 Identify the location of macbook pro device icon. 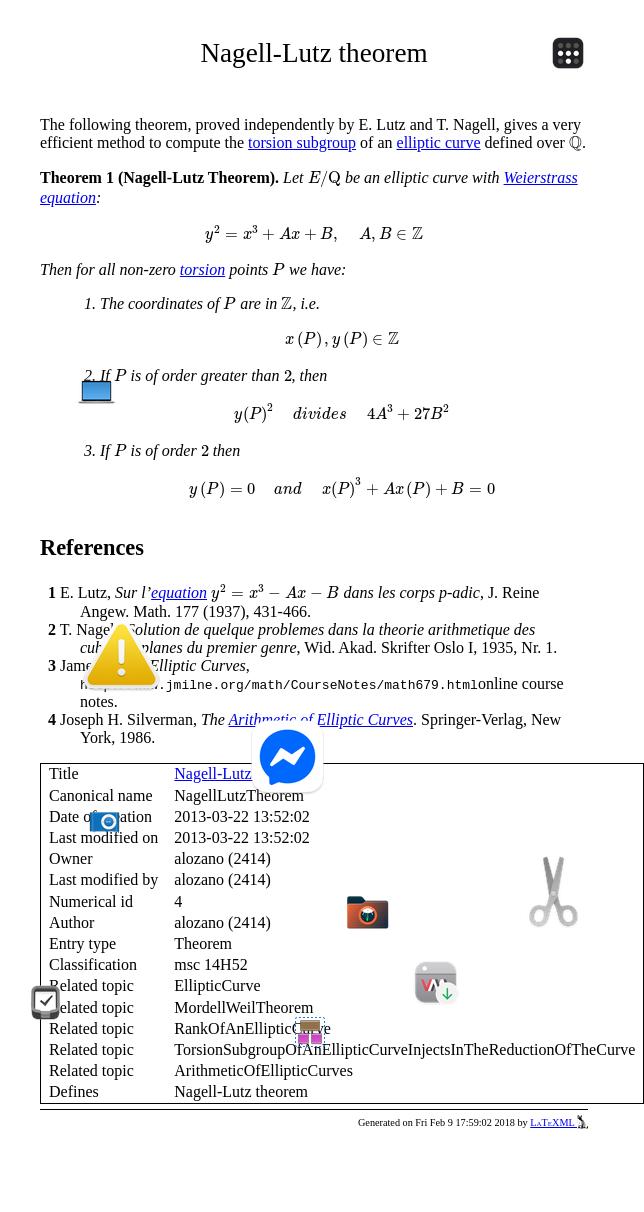
(96, 390).